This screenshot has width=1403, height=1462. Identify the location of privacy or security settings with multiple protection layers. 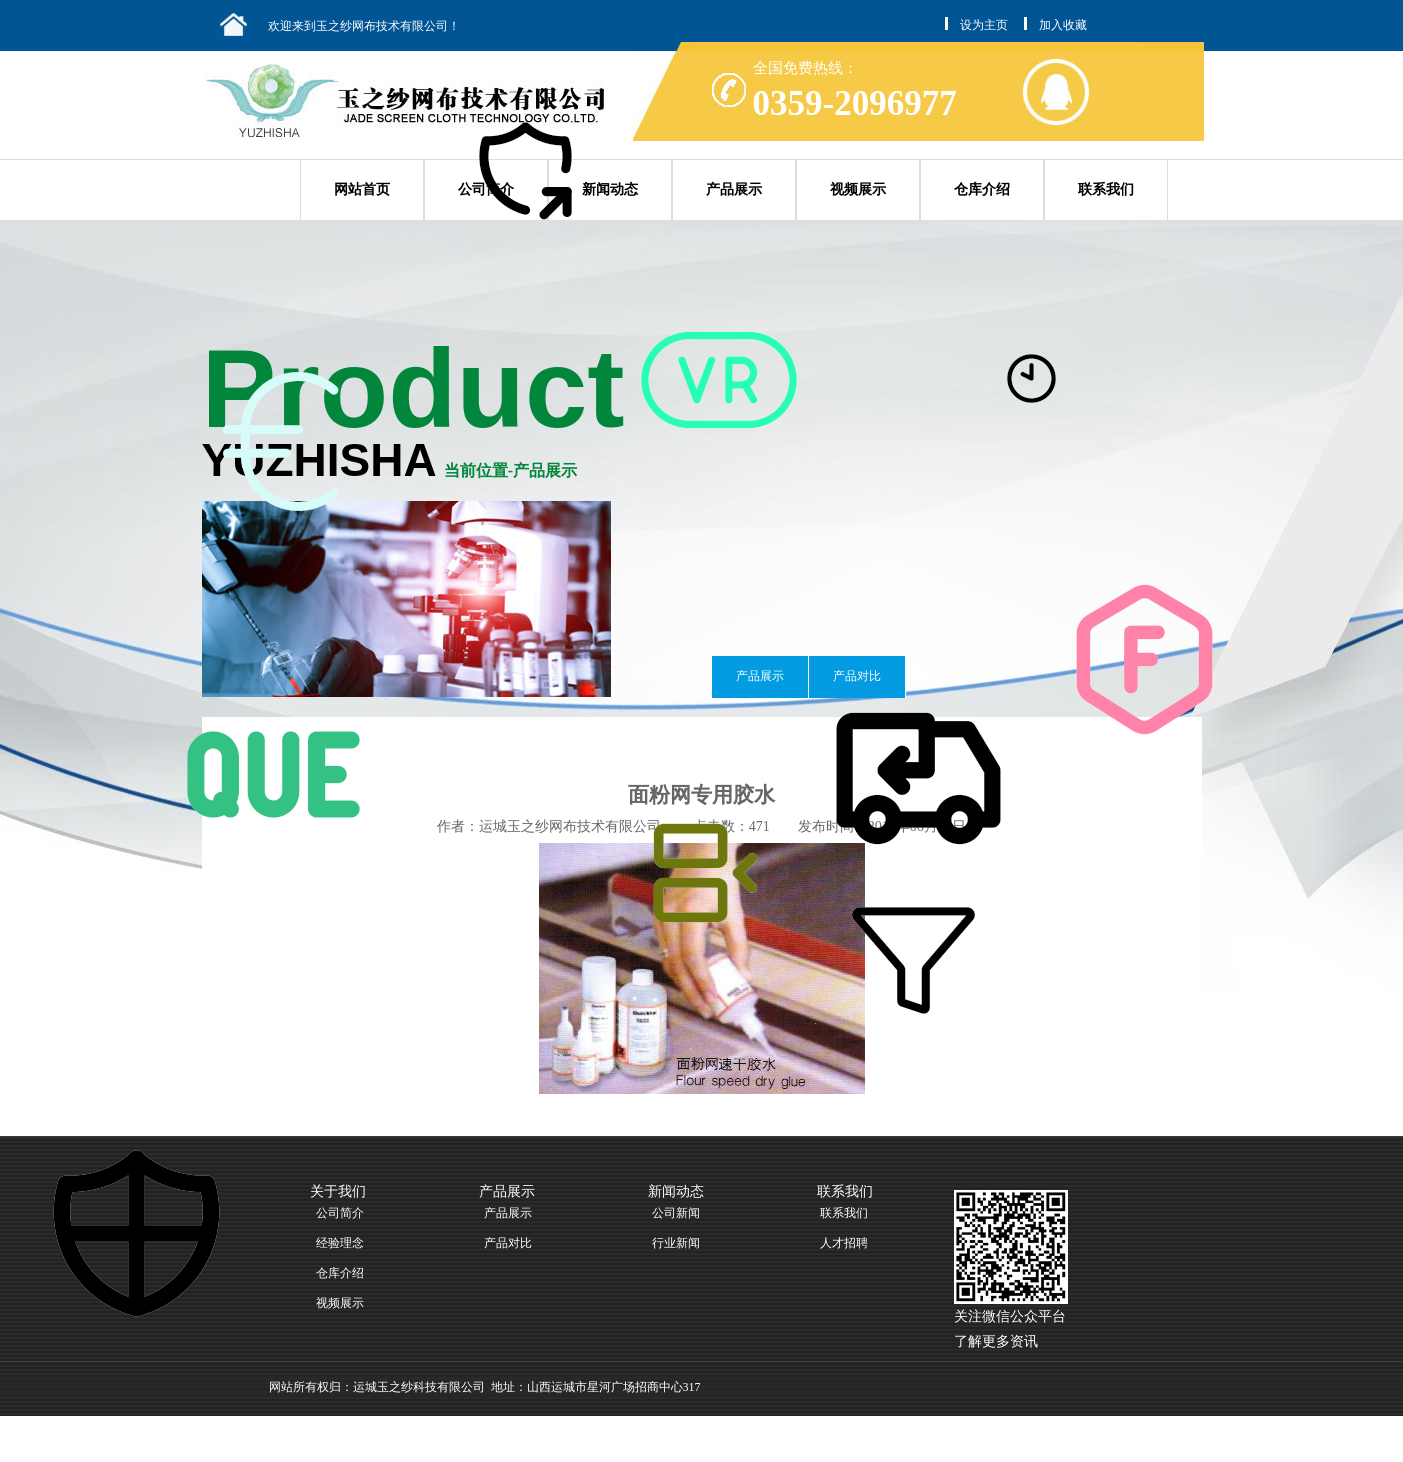
(136, 1233).